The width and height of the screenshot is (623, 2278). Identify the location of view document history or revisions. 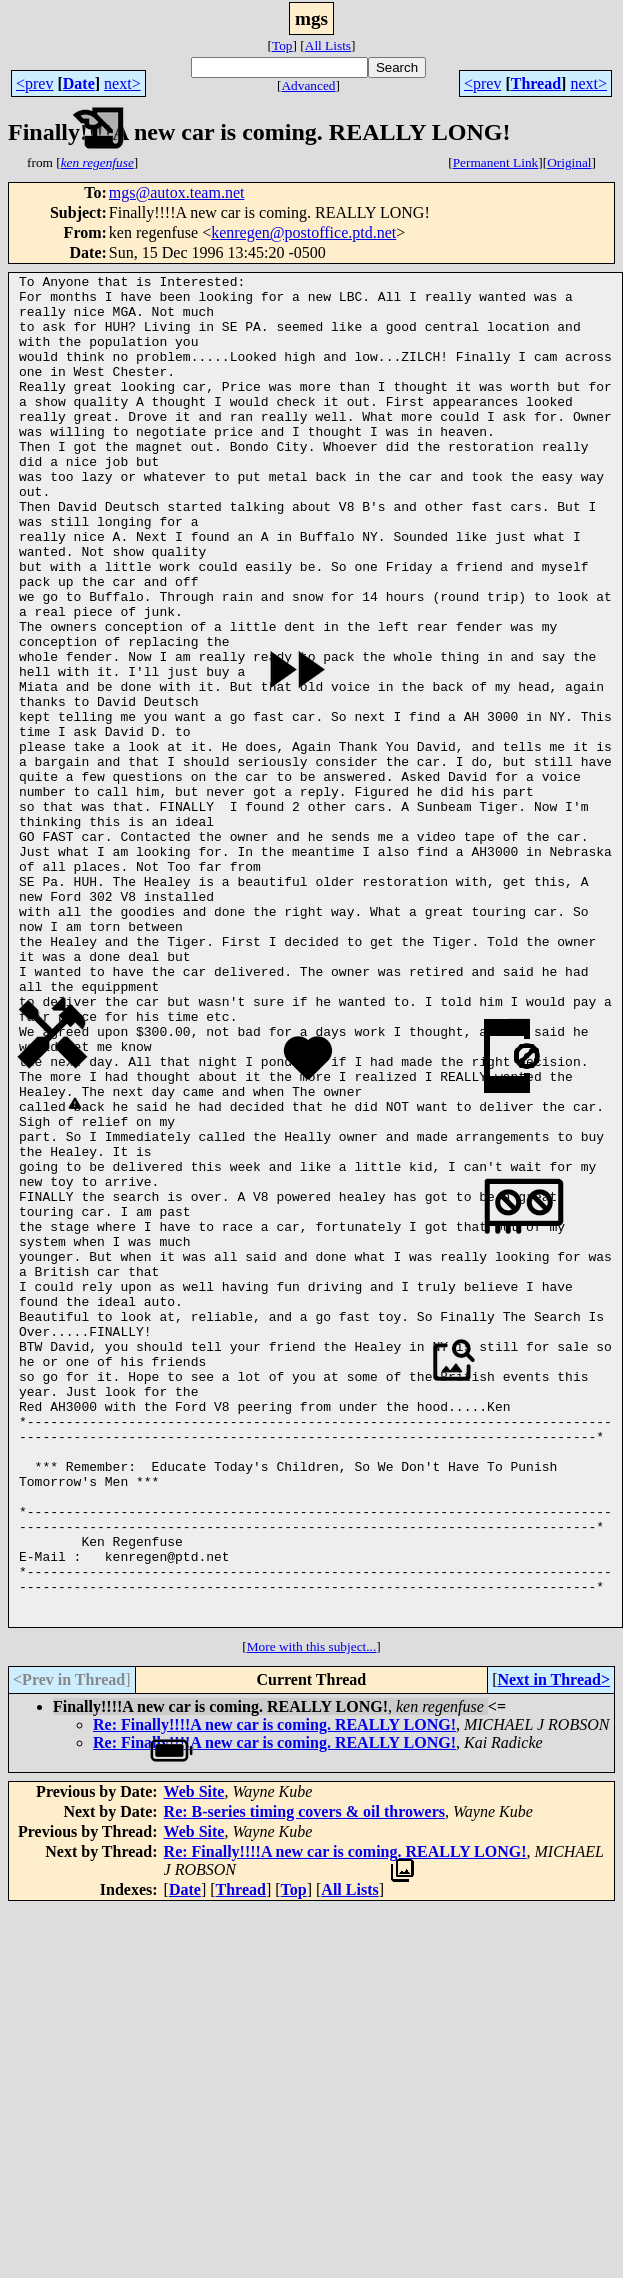
(100, 128).